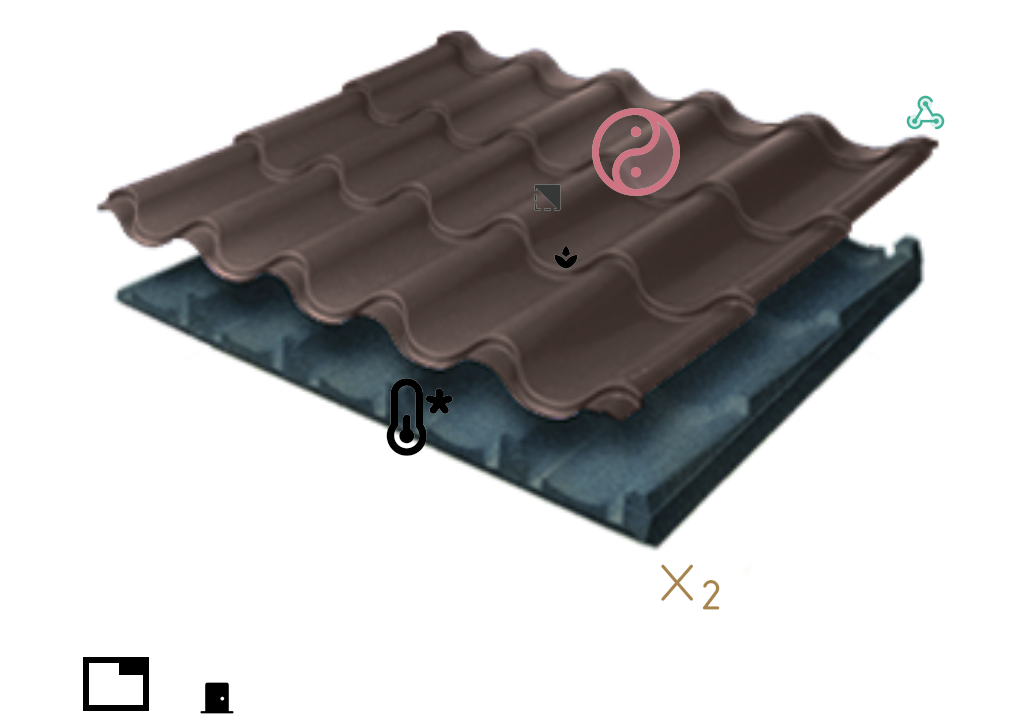 The width and height of the screenshot is (1024, 720). Describe the element at coordinates (687, 586) in the screenshot. I see `format text as subscript` at that location.